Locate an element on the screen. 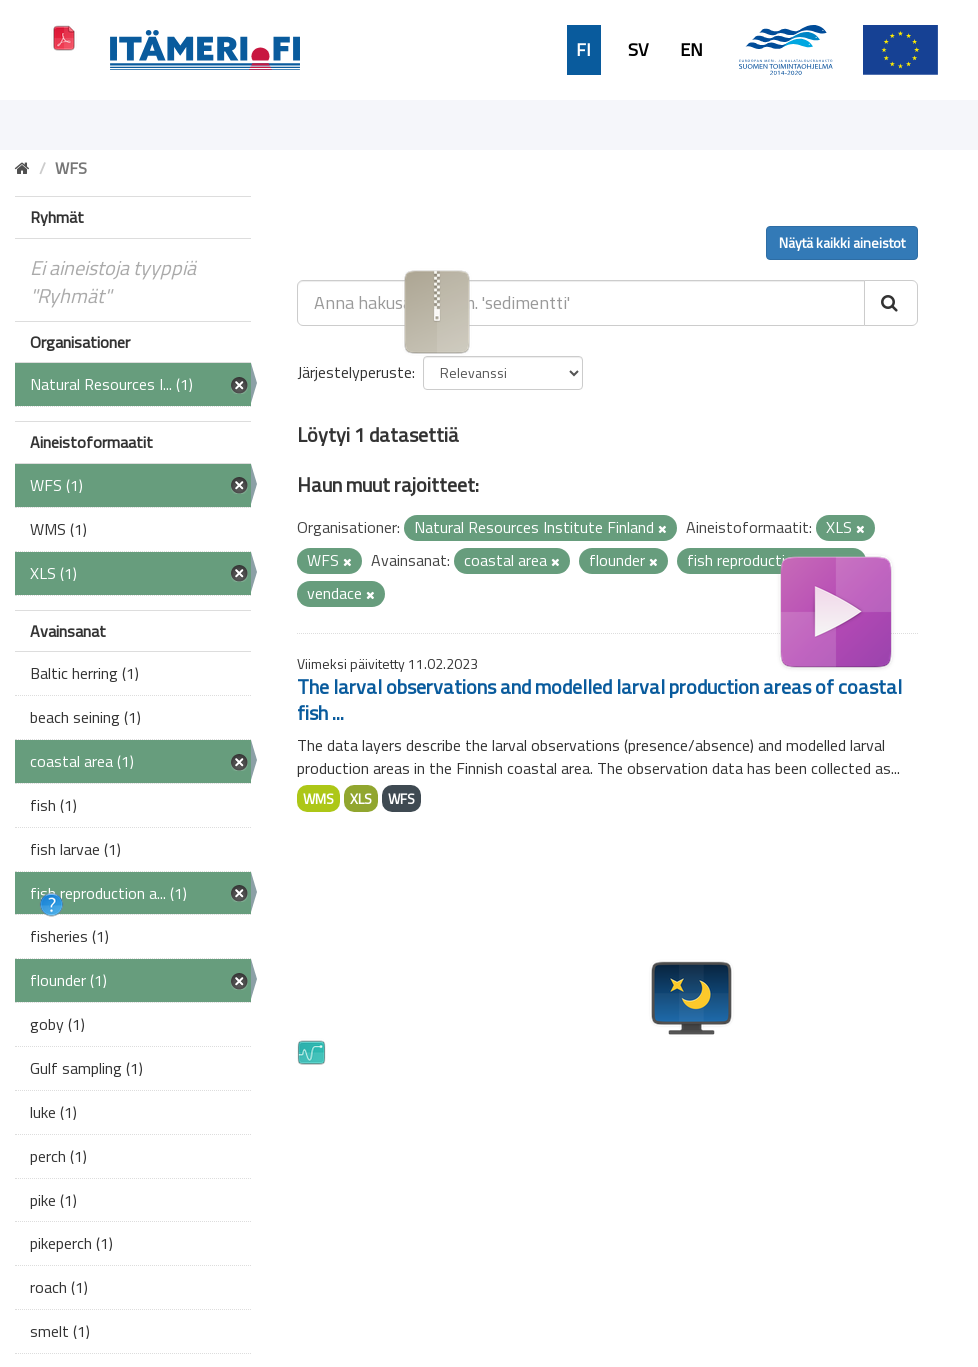  access audio and video codec settings is located at coordinates (836, 612).